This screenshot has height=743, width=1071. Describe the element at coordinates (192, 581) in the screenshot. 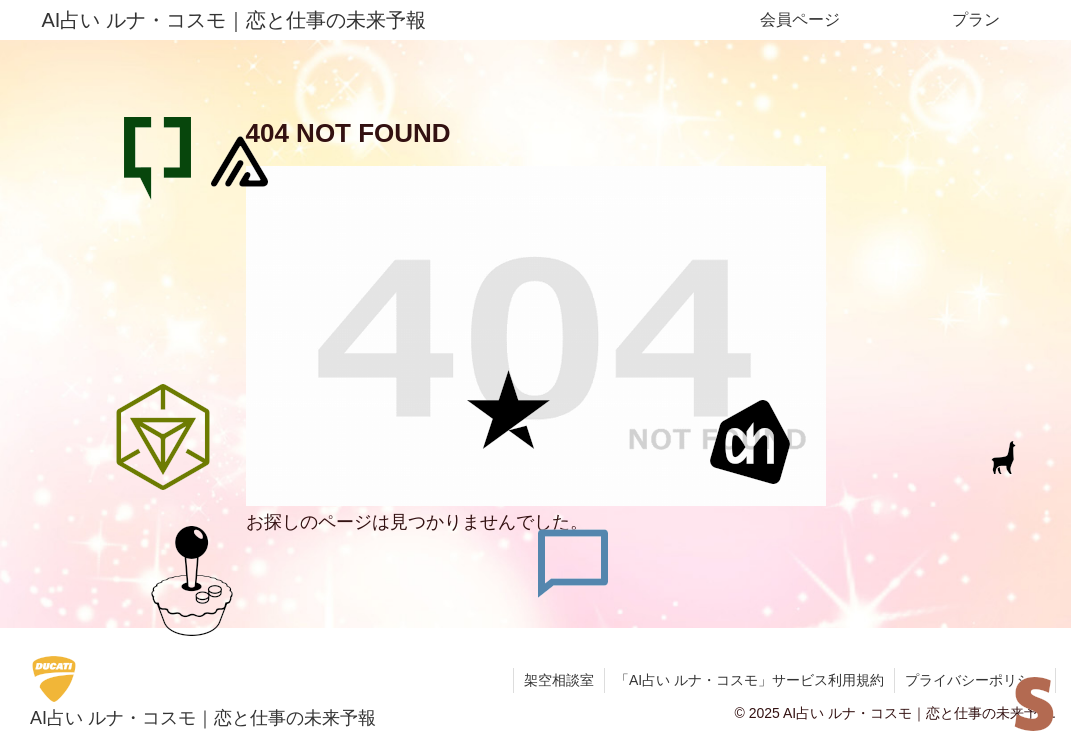

I see `launch retropie emulation software` at that location.